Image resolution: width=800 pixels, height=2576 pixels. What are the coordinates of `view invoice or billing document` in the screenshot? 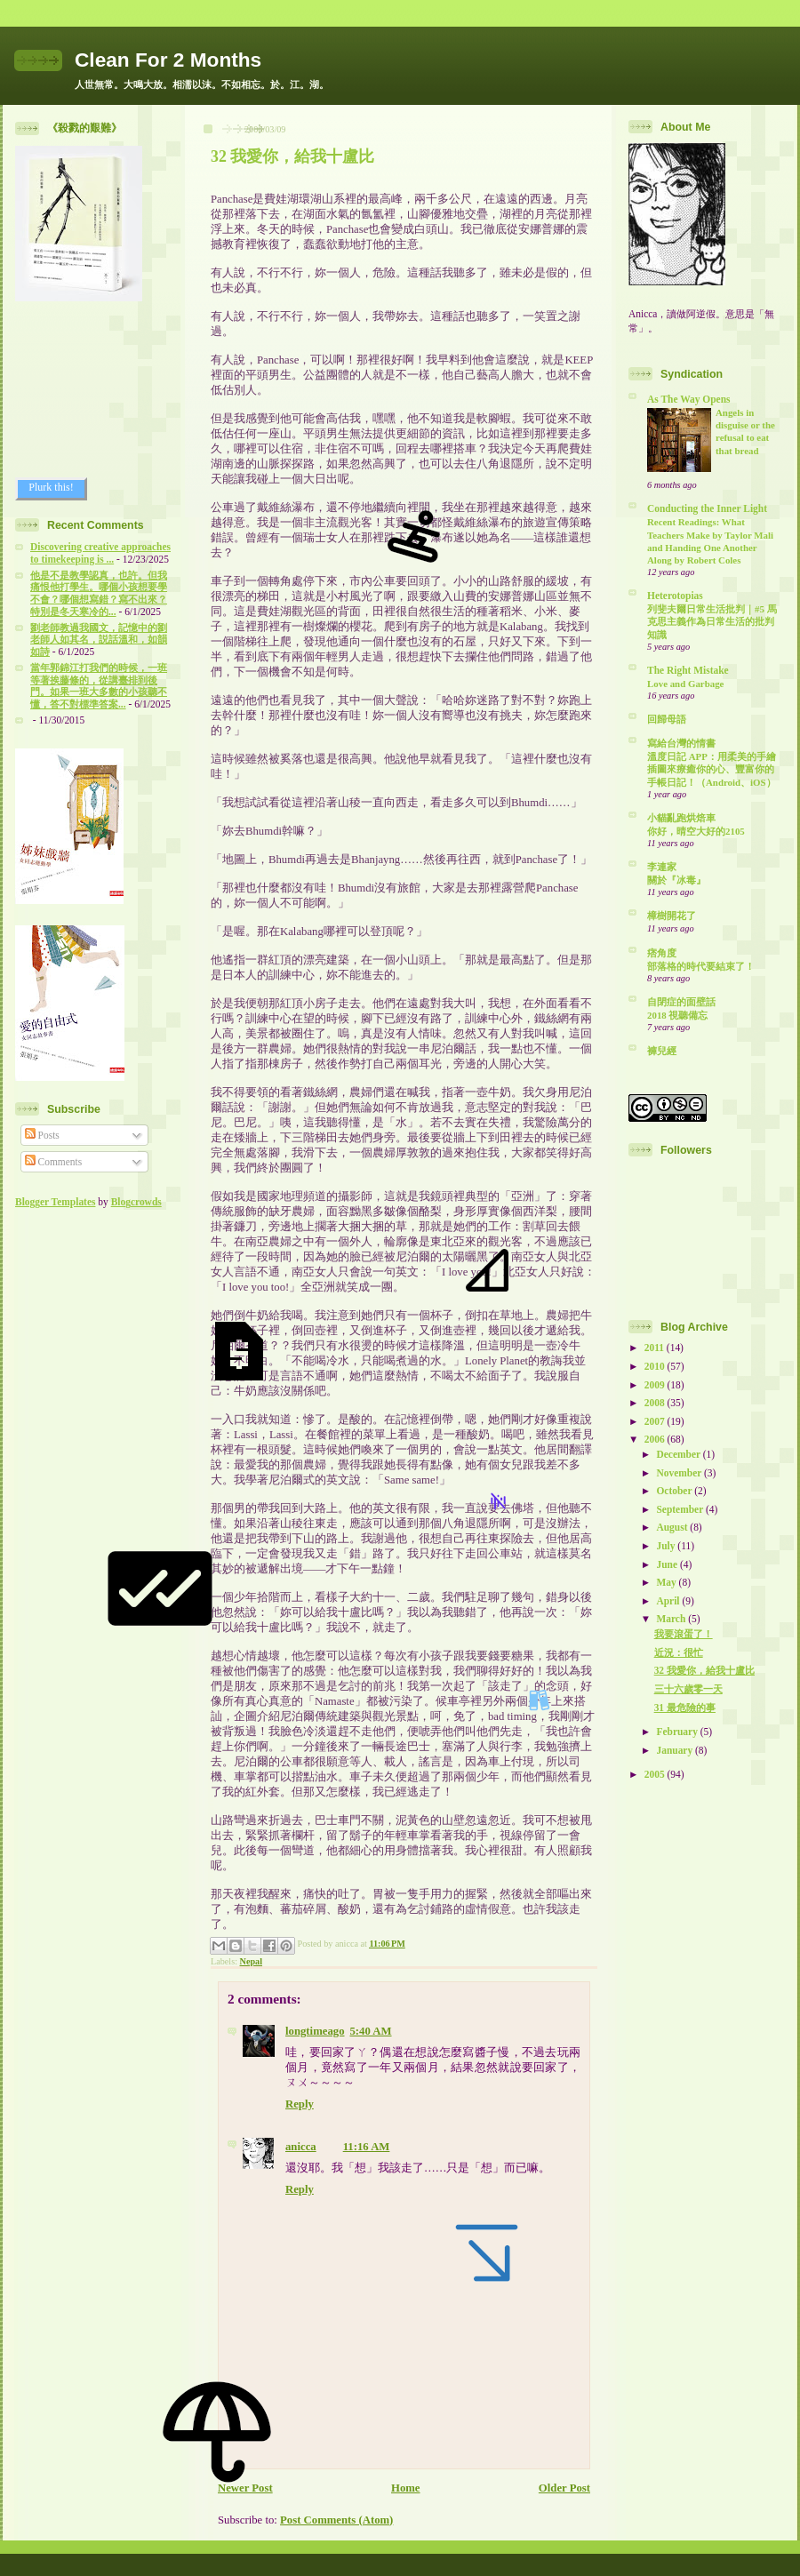 It's located at (239, 1351).